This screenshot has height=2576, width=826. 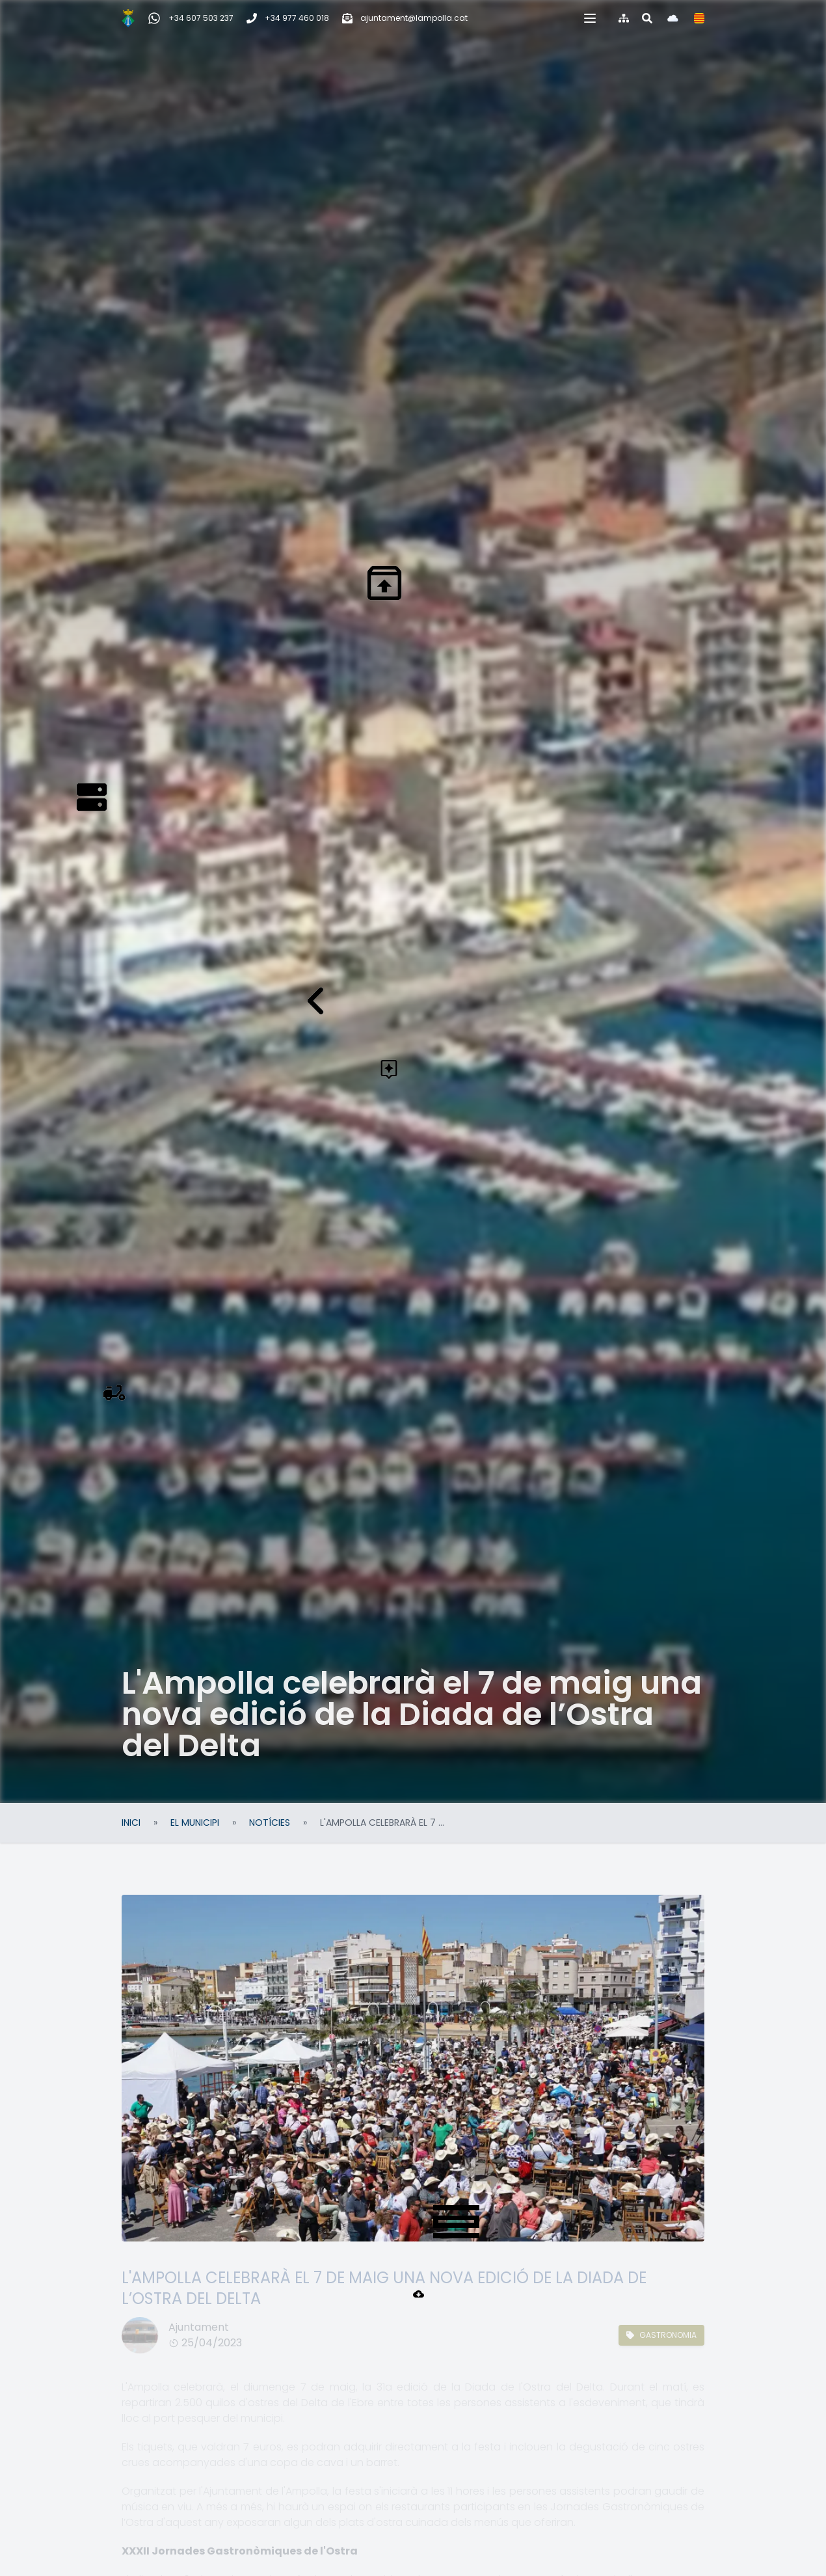 I want to click on go back to the previous screen, so click(x=316, y=1001).